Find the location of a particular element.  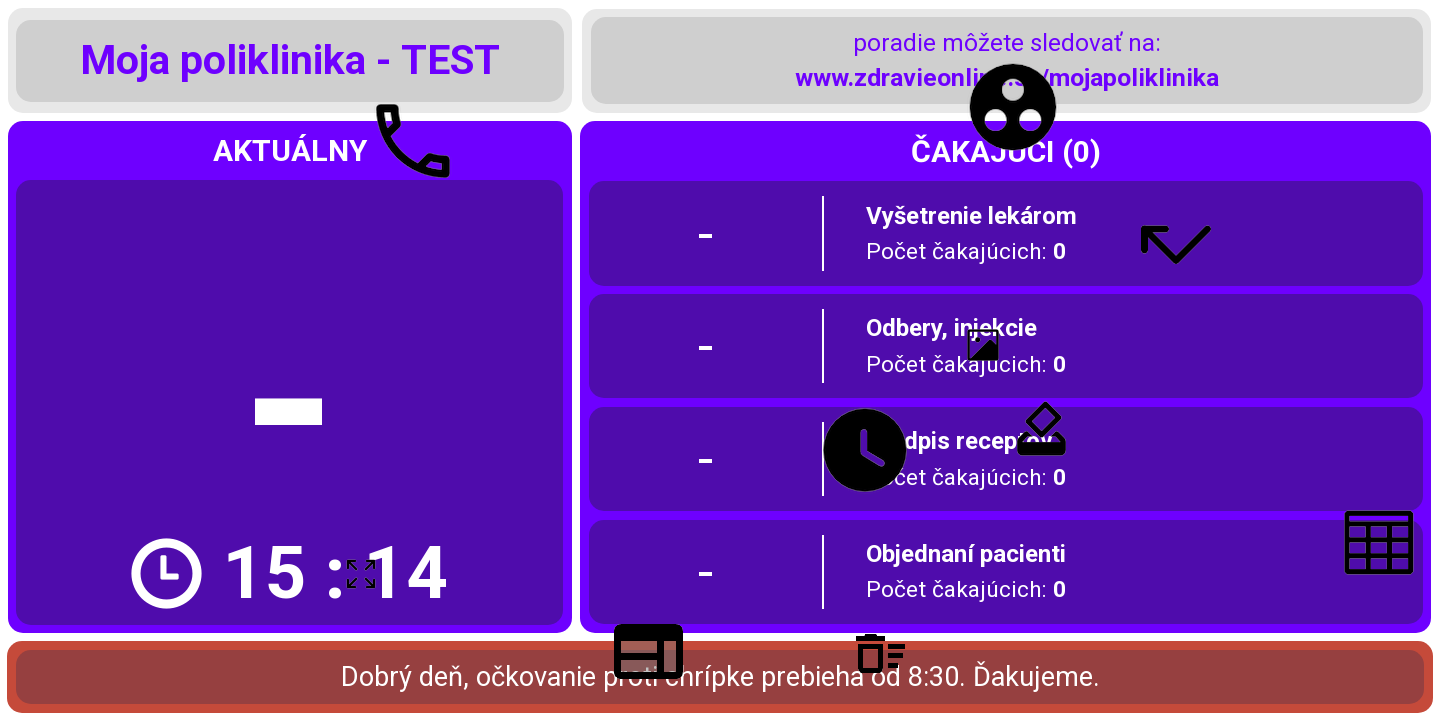

make a phone call is located at coordinates (413, 141).